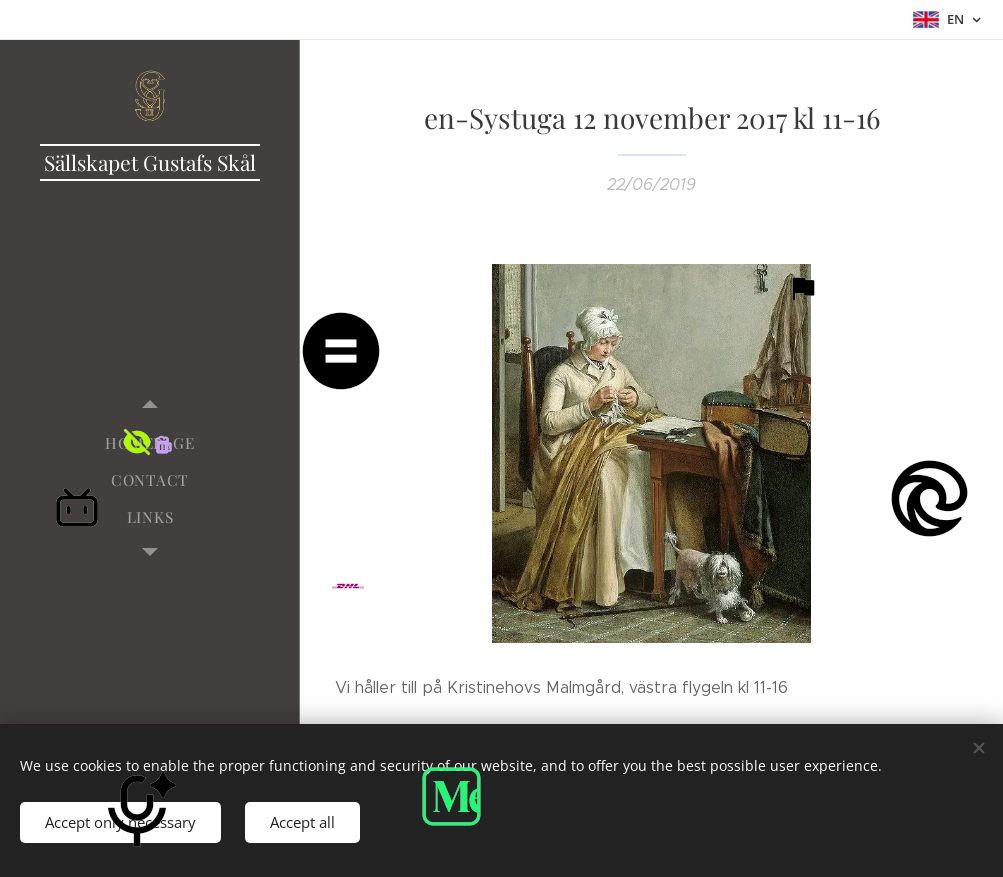  Describe the element at coordinates (164, 445) in the screenshot. I see `browse nearby bars or breweries` at that location.